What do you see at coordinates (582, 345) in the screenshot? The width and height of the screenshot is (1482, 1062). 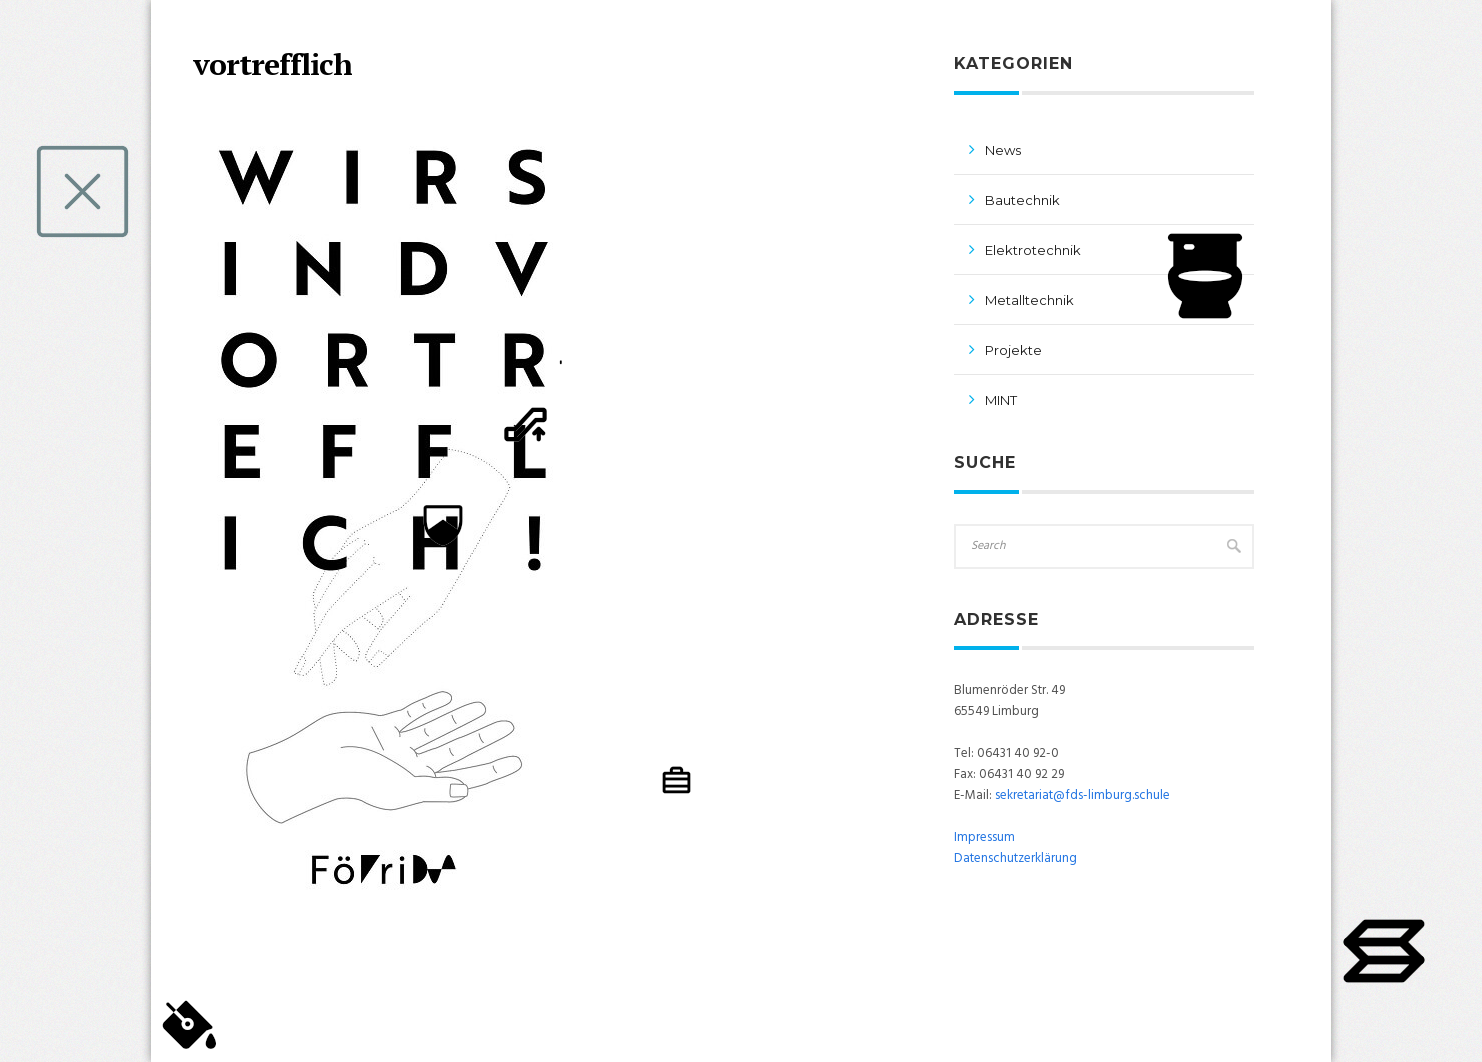 I see `indicates no cellular signal available` at bounding box center [582, 345].